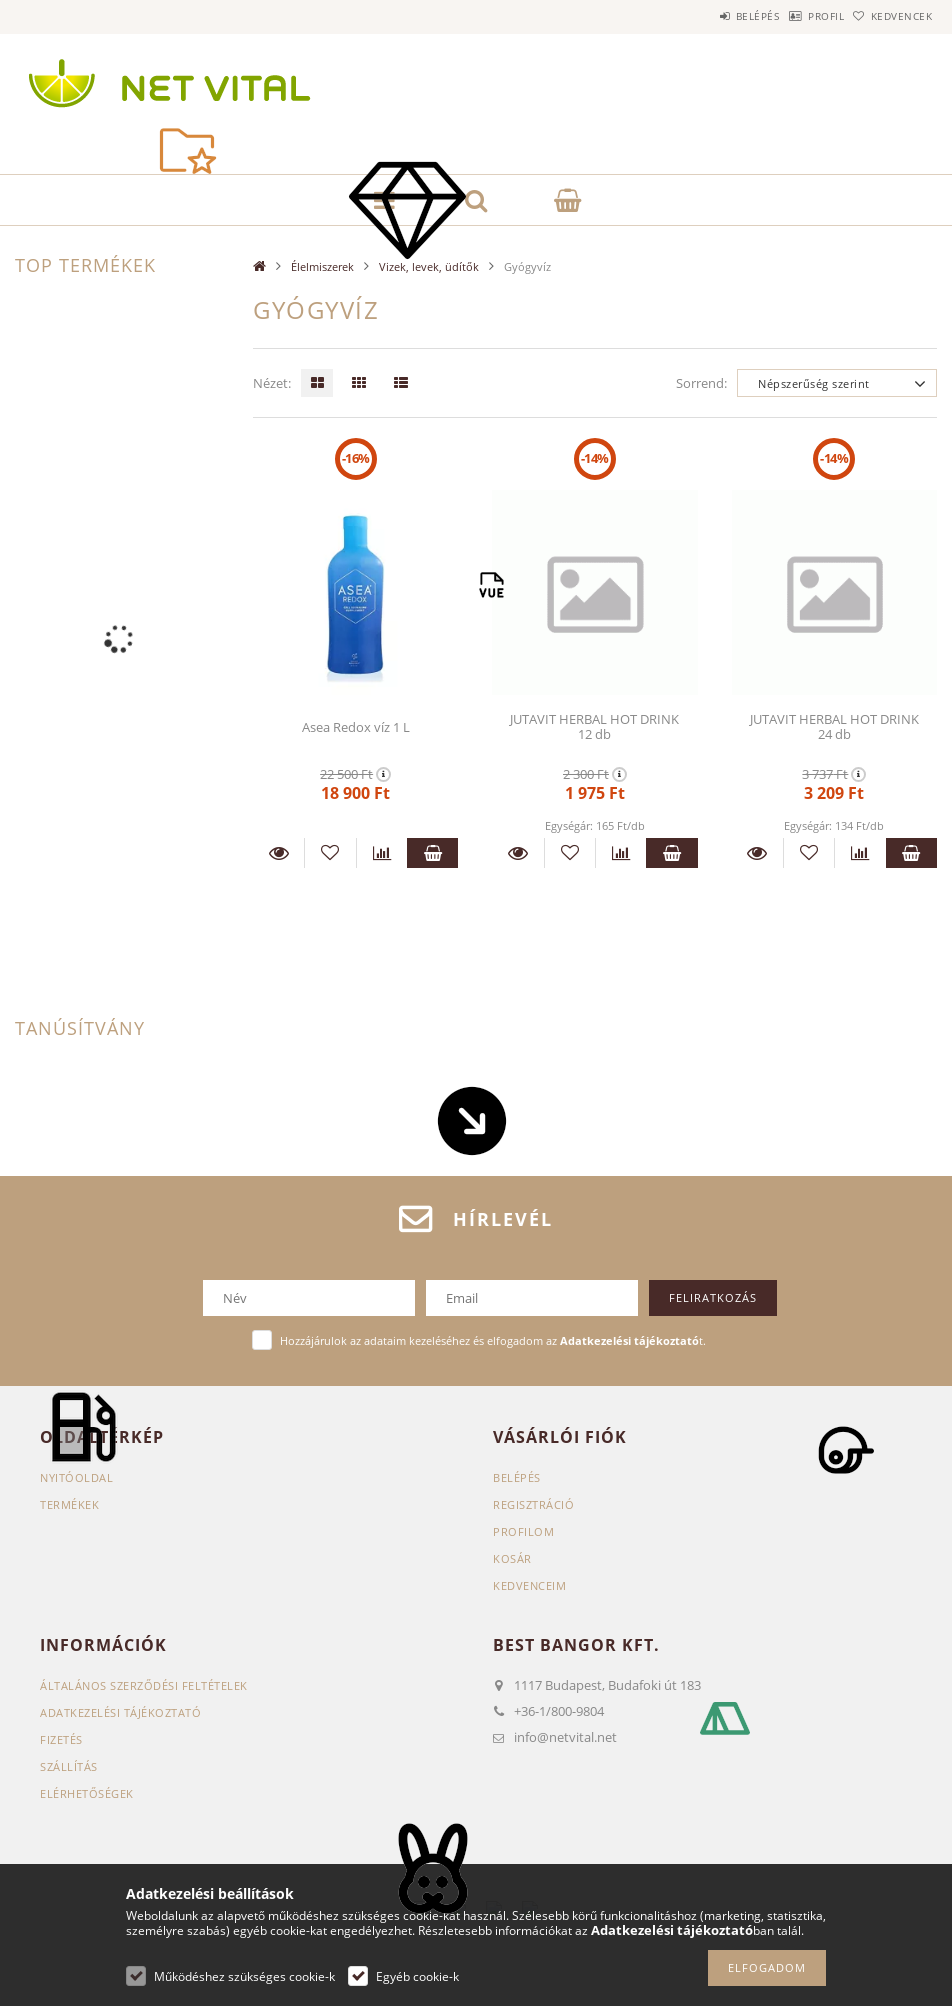  Describe the element at coordinates (845, 1451) in the screenshot. I see `access baseball or sports-related content` at that location.